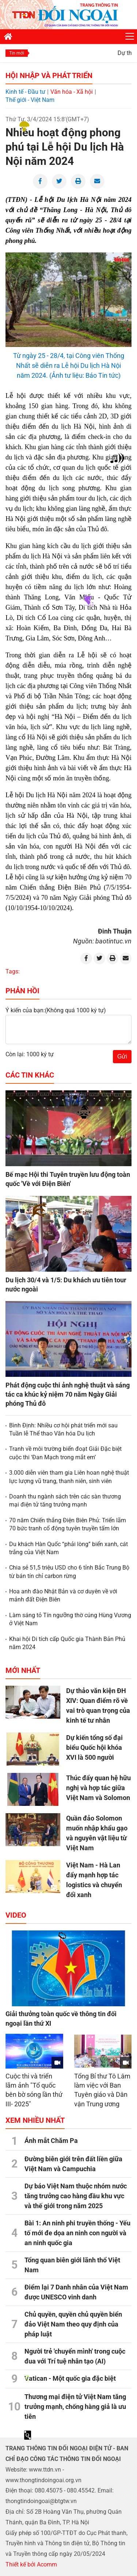  I want to click on select hydra creature or monster type, so click(39, 1210).